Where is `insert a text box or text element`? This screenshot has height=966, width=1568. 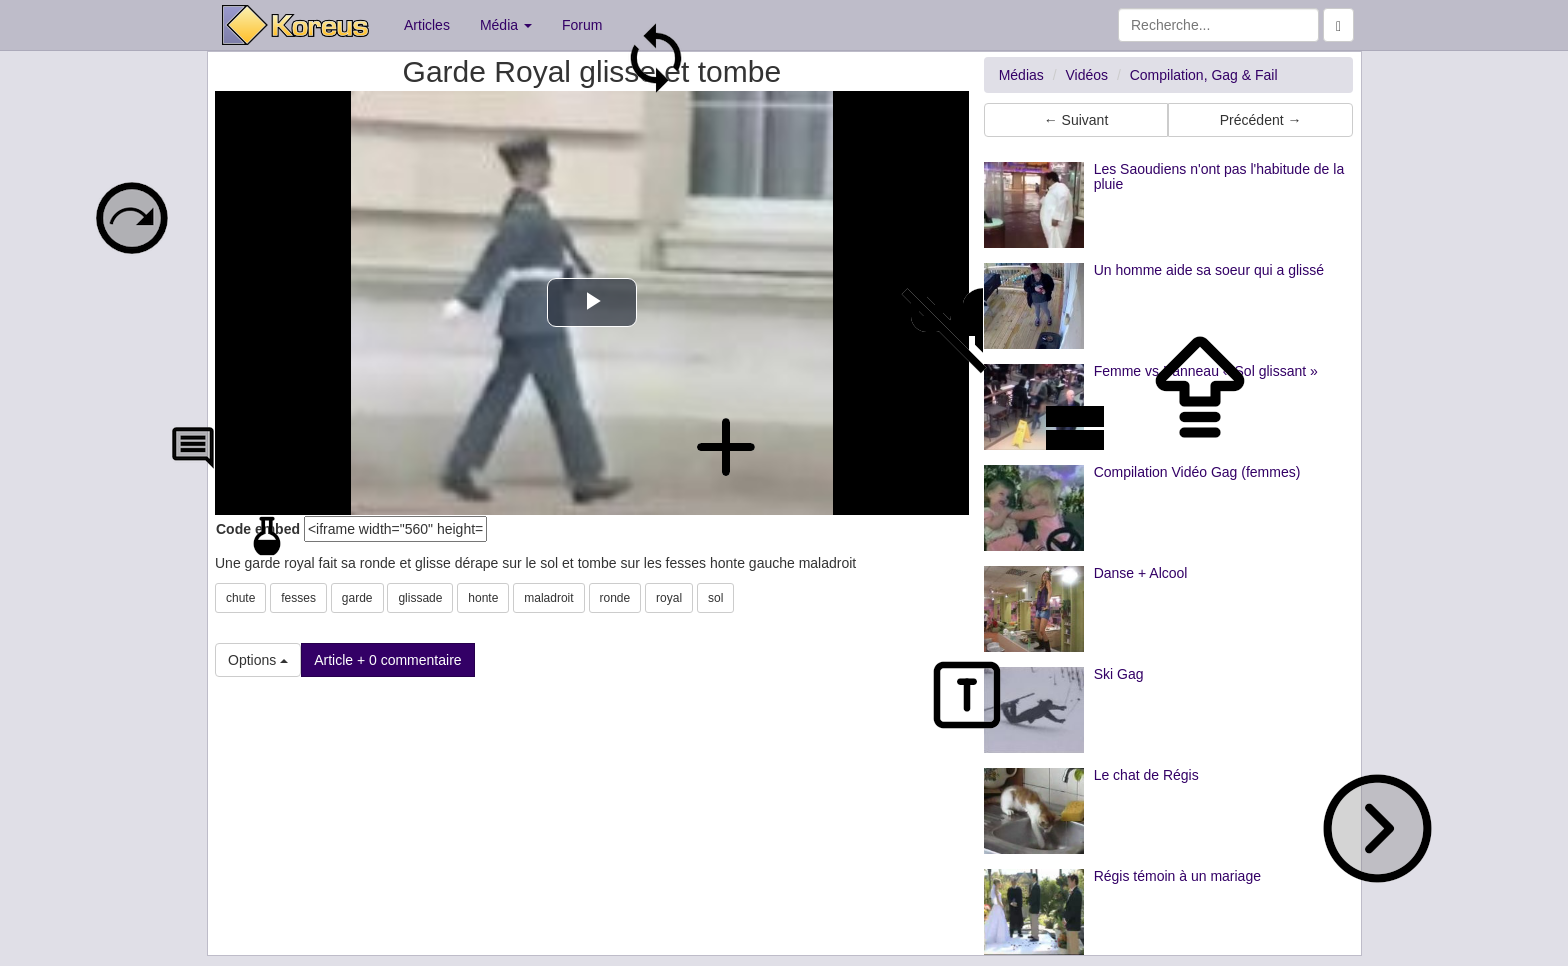 insert a text box or text element is located at coordinates (967, 695).